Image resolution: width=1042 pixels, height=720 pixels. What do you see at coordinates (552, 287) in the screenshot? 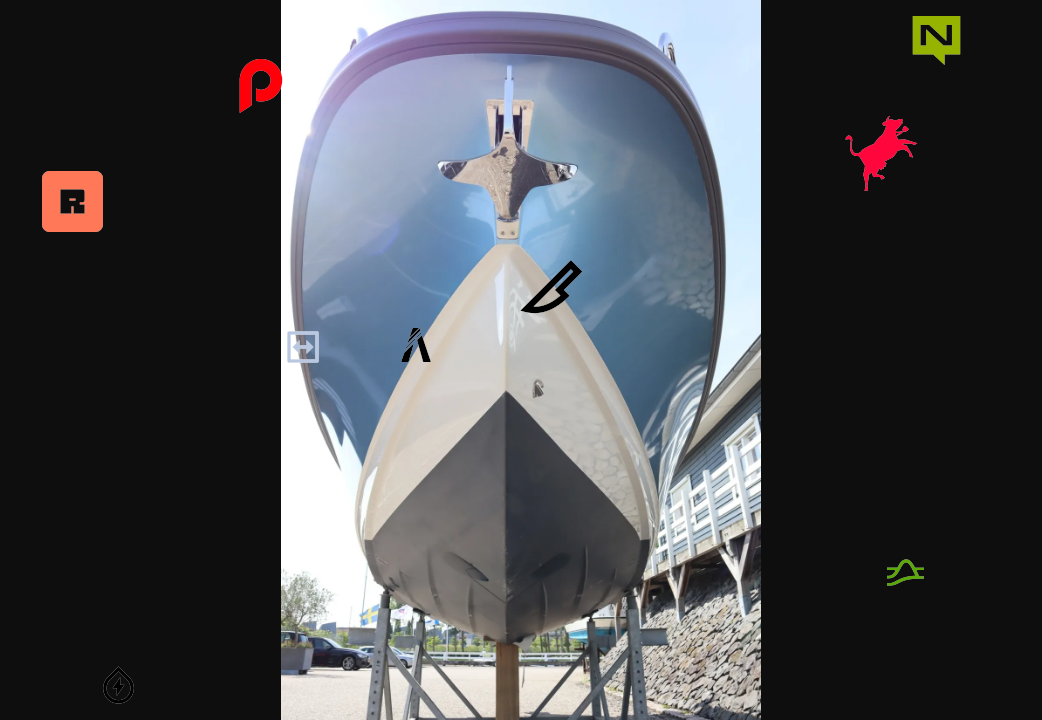
I see `slice or cut selected elements` at bounding box center [552, 287].